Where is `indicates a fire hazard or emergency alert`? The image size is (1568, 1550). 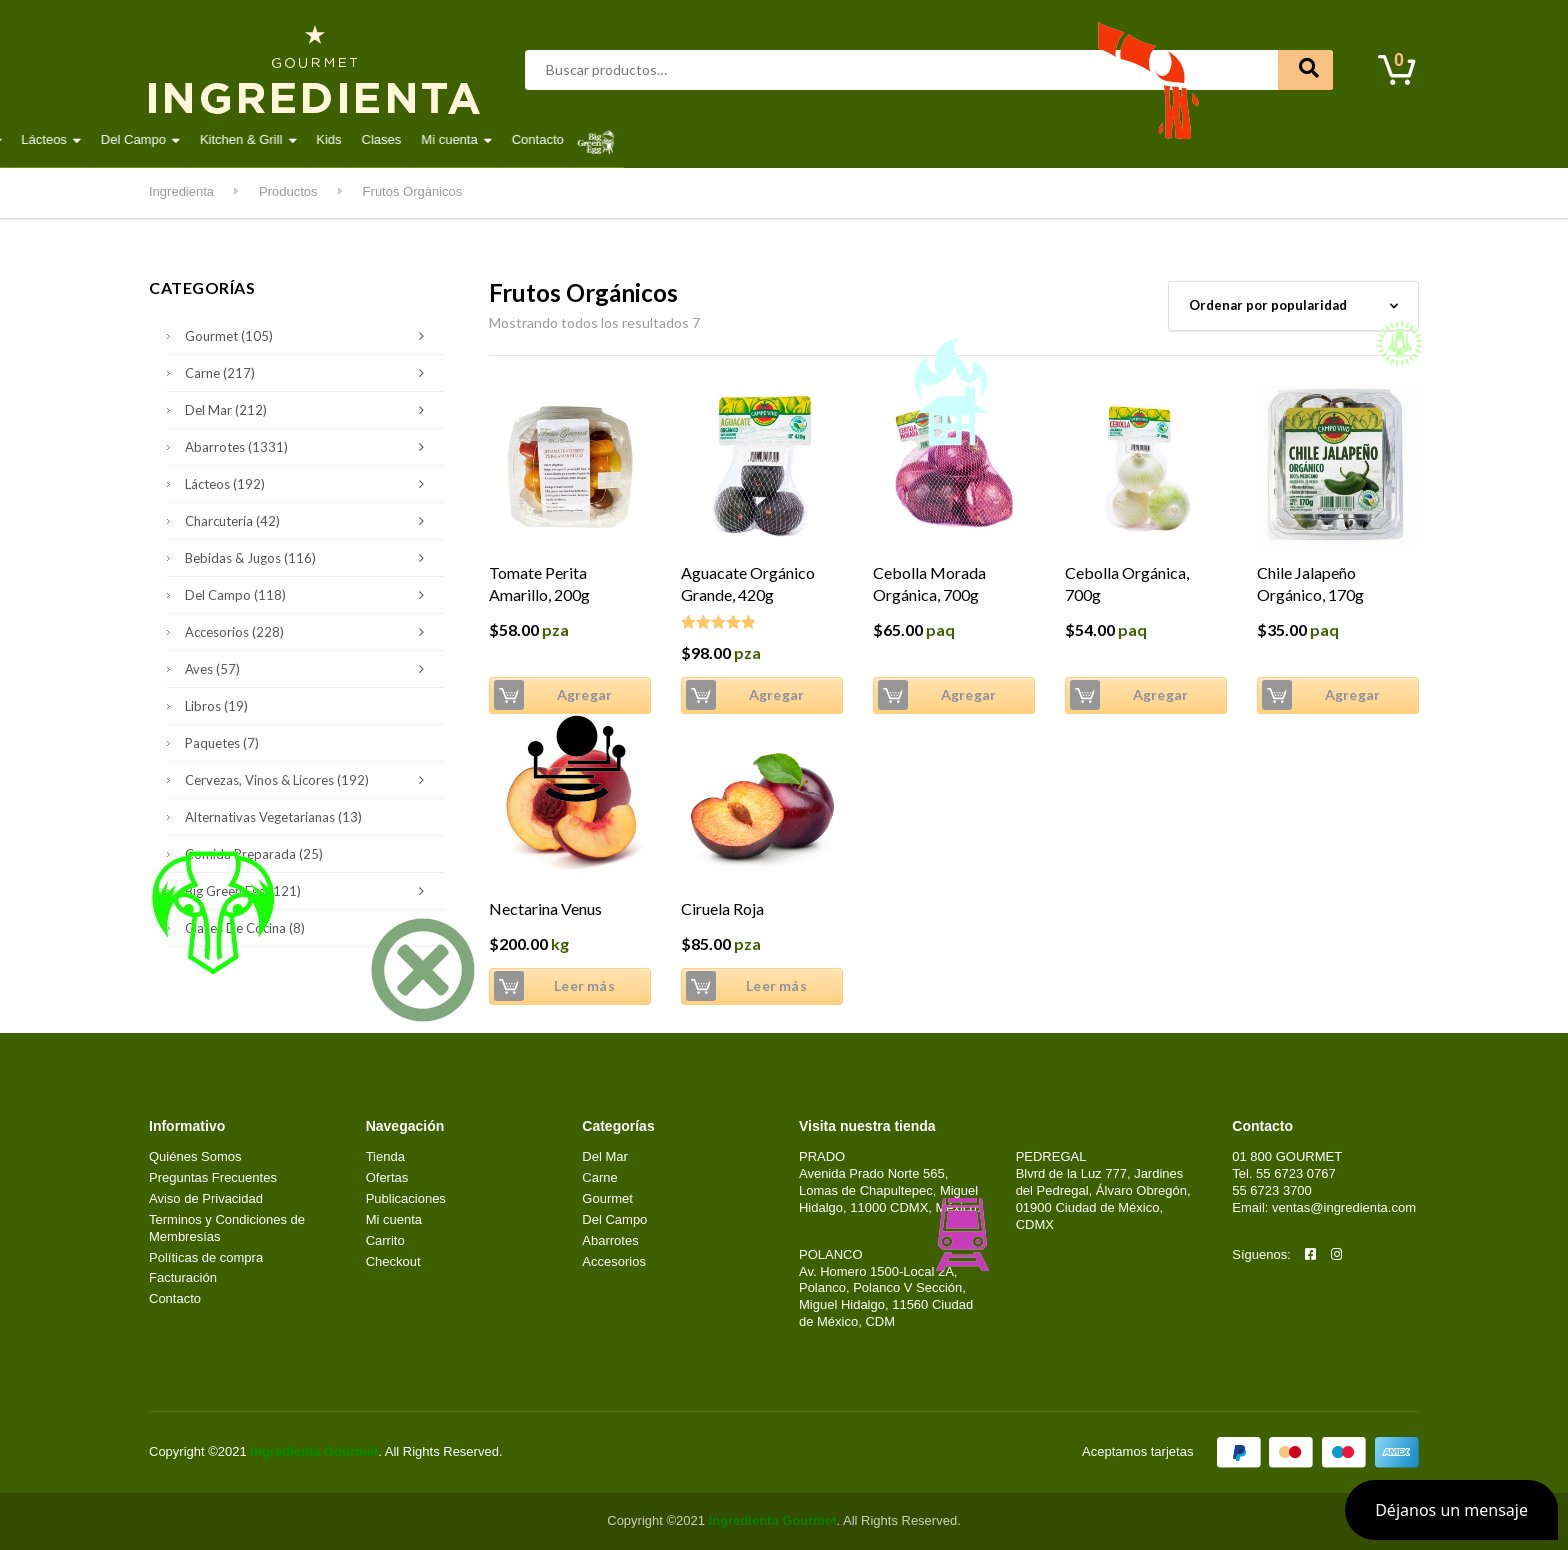 indicates a fire hazard or emergency alert is located at coordinates (952, 392).